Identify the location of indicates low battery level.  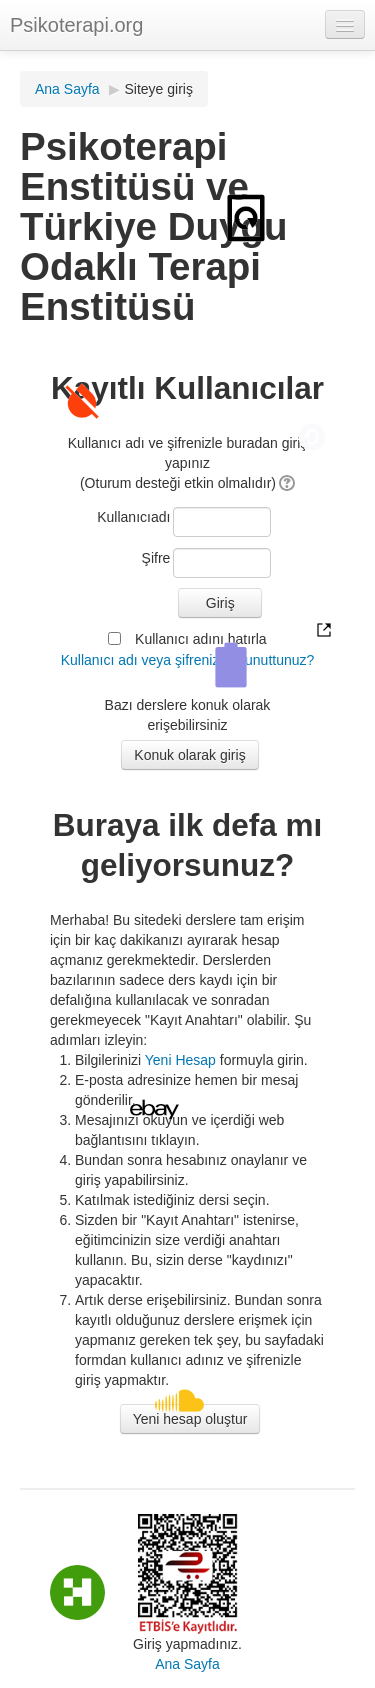
(231, 665).